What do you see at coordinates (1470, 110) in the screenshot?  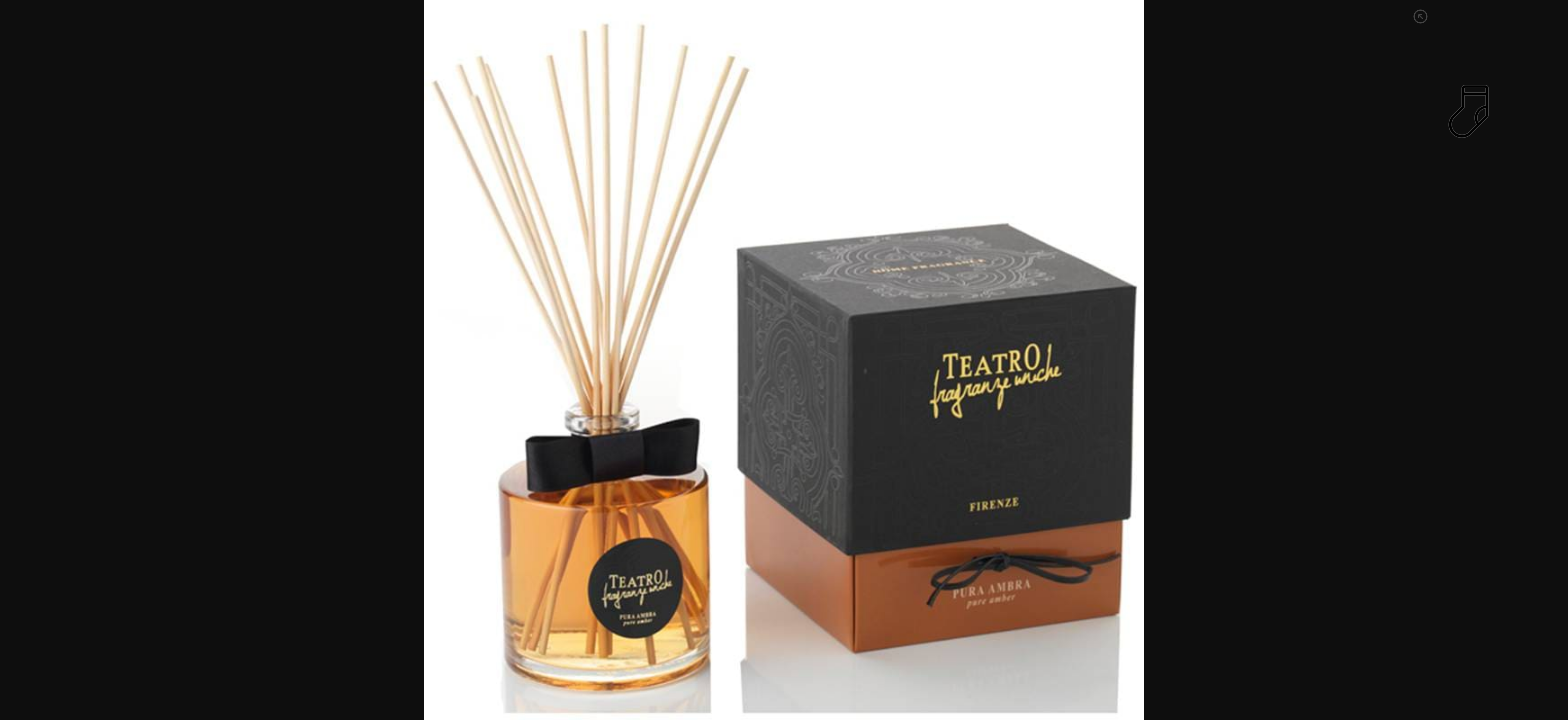 I see `browse clothing or apparel items` at bounding box center [1470, 110].